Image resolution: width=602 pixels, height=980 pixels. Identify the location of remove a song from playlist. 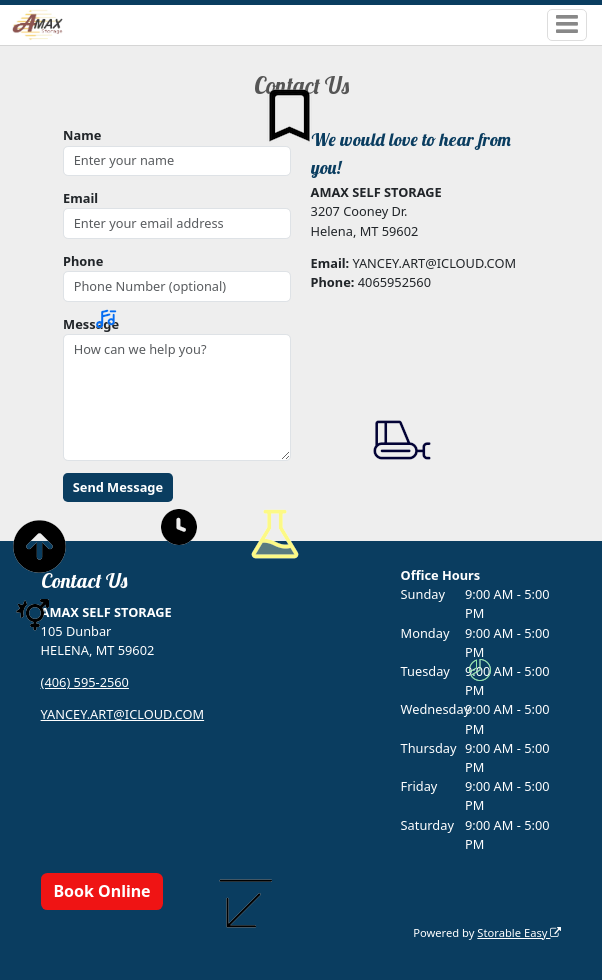
(106, 318).